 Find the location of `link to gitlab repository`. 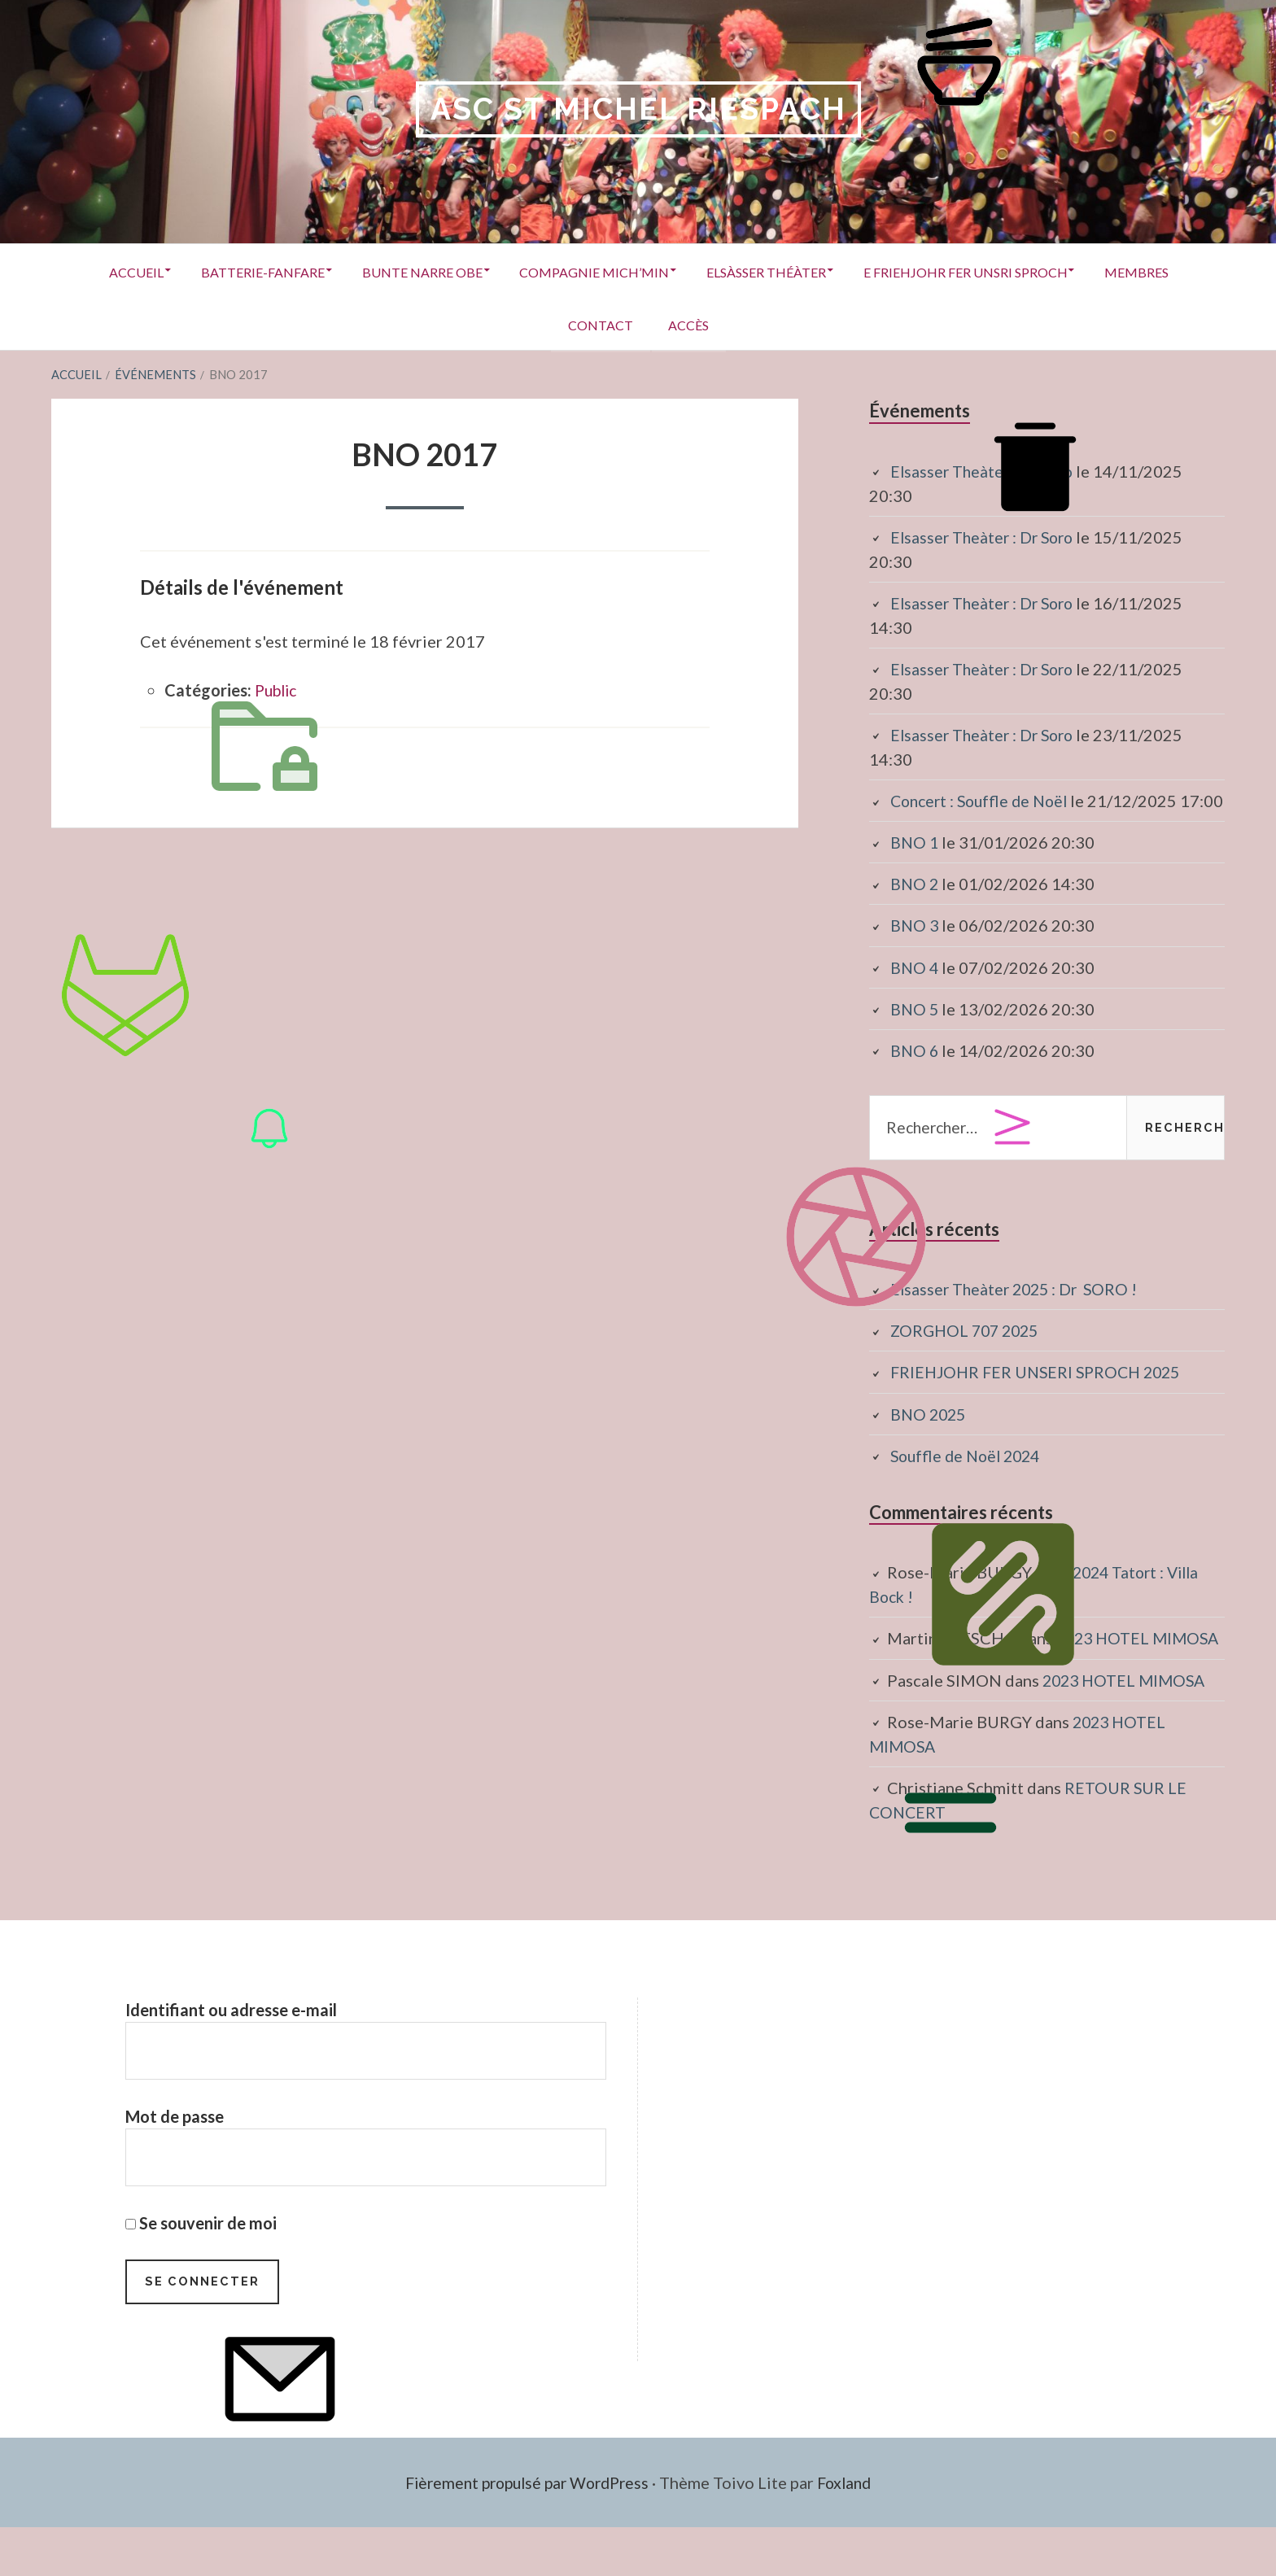

link to gitlab repository is located at coordinates (125, 993).